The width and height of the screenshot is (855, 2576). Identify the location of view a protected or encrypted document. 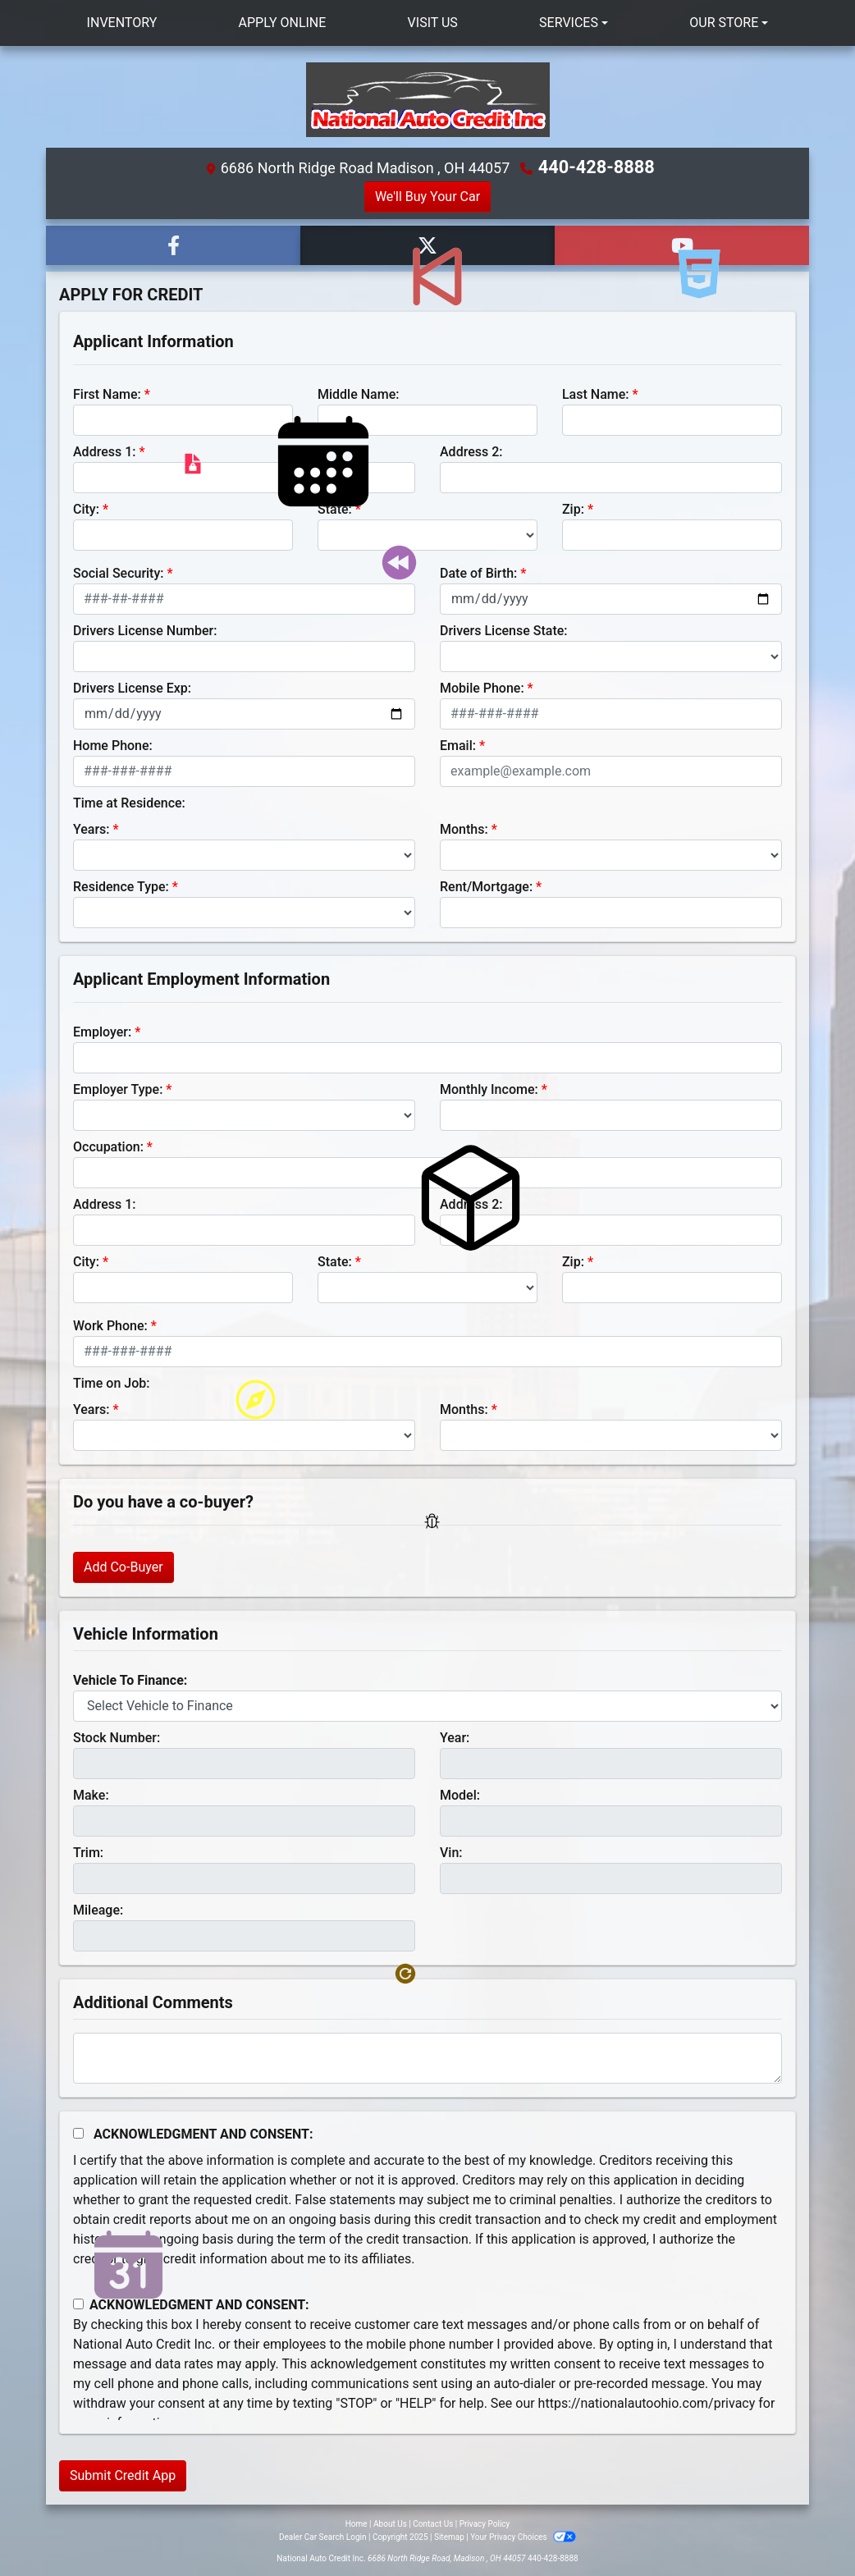
(193, 464).